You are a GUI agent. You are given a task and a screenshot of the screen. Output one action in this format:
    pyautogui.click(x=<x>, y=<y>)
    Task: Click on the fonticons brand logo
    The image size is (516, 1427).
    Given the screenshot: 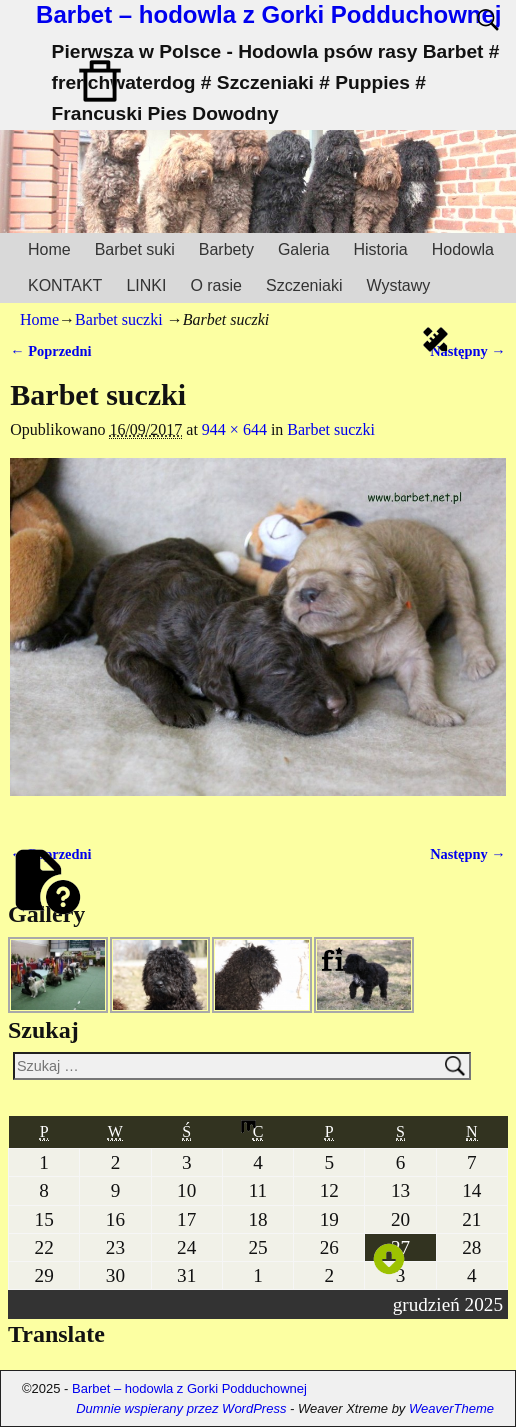 What is the action you would take?
    pyautogui.click(x=332, y=958)
    